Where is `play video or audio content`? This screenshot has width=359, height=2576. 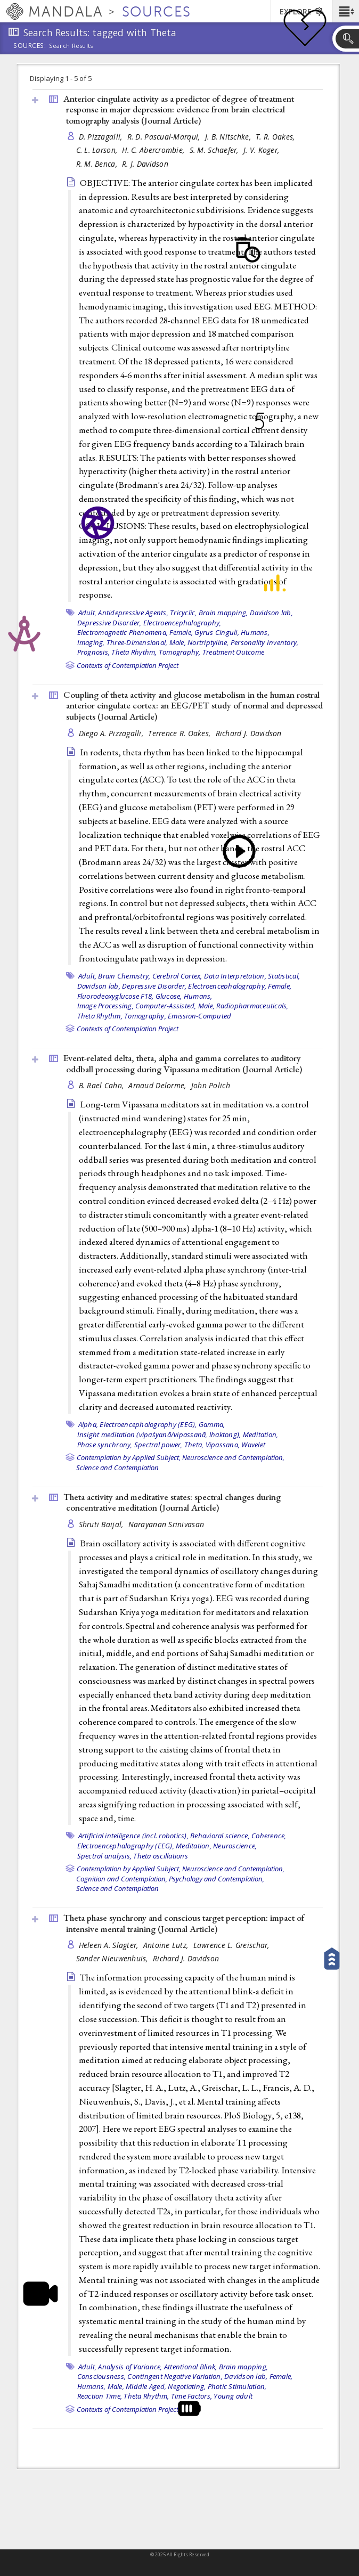
play video or audio content is located at coordinates (239, 851).